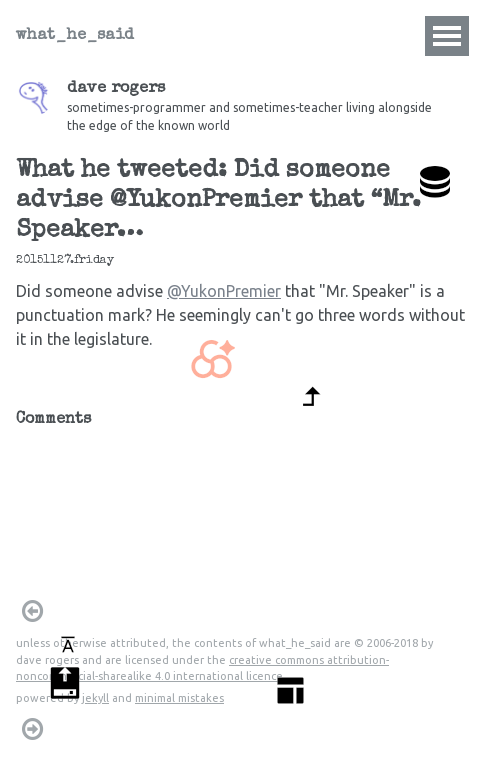 The width and height of the screenshot is (485, 781). I want to click on turn right then continue forward, so click(311, 397).